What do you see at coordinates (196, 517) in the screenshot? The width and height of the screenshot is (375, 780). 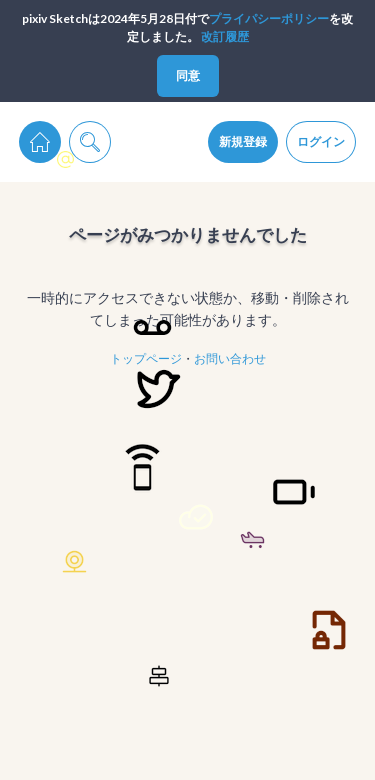 I see `file successfully uploaded to cloud storage` at bounding box center [196, 517].